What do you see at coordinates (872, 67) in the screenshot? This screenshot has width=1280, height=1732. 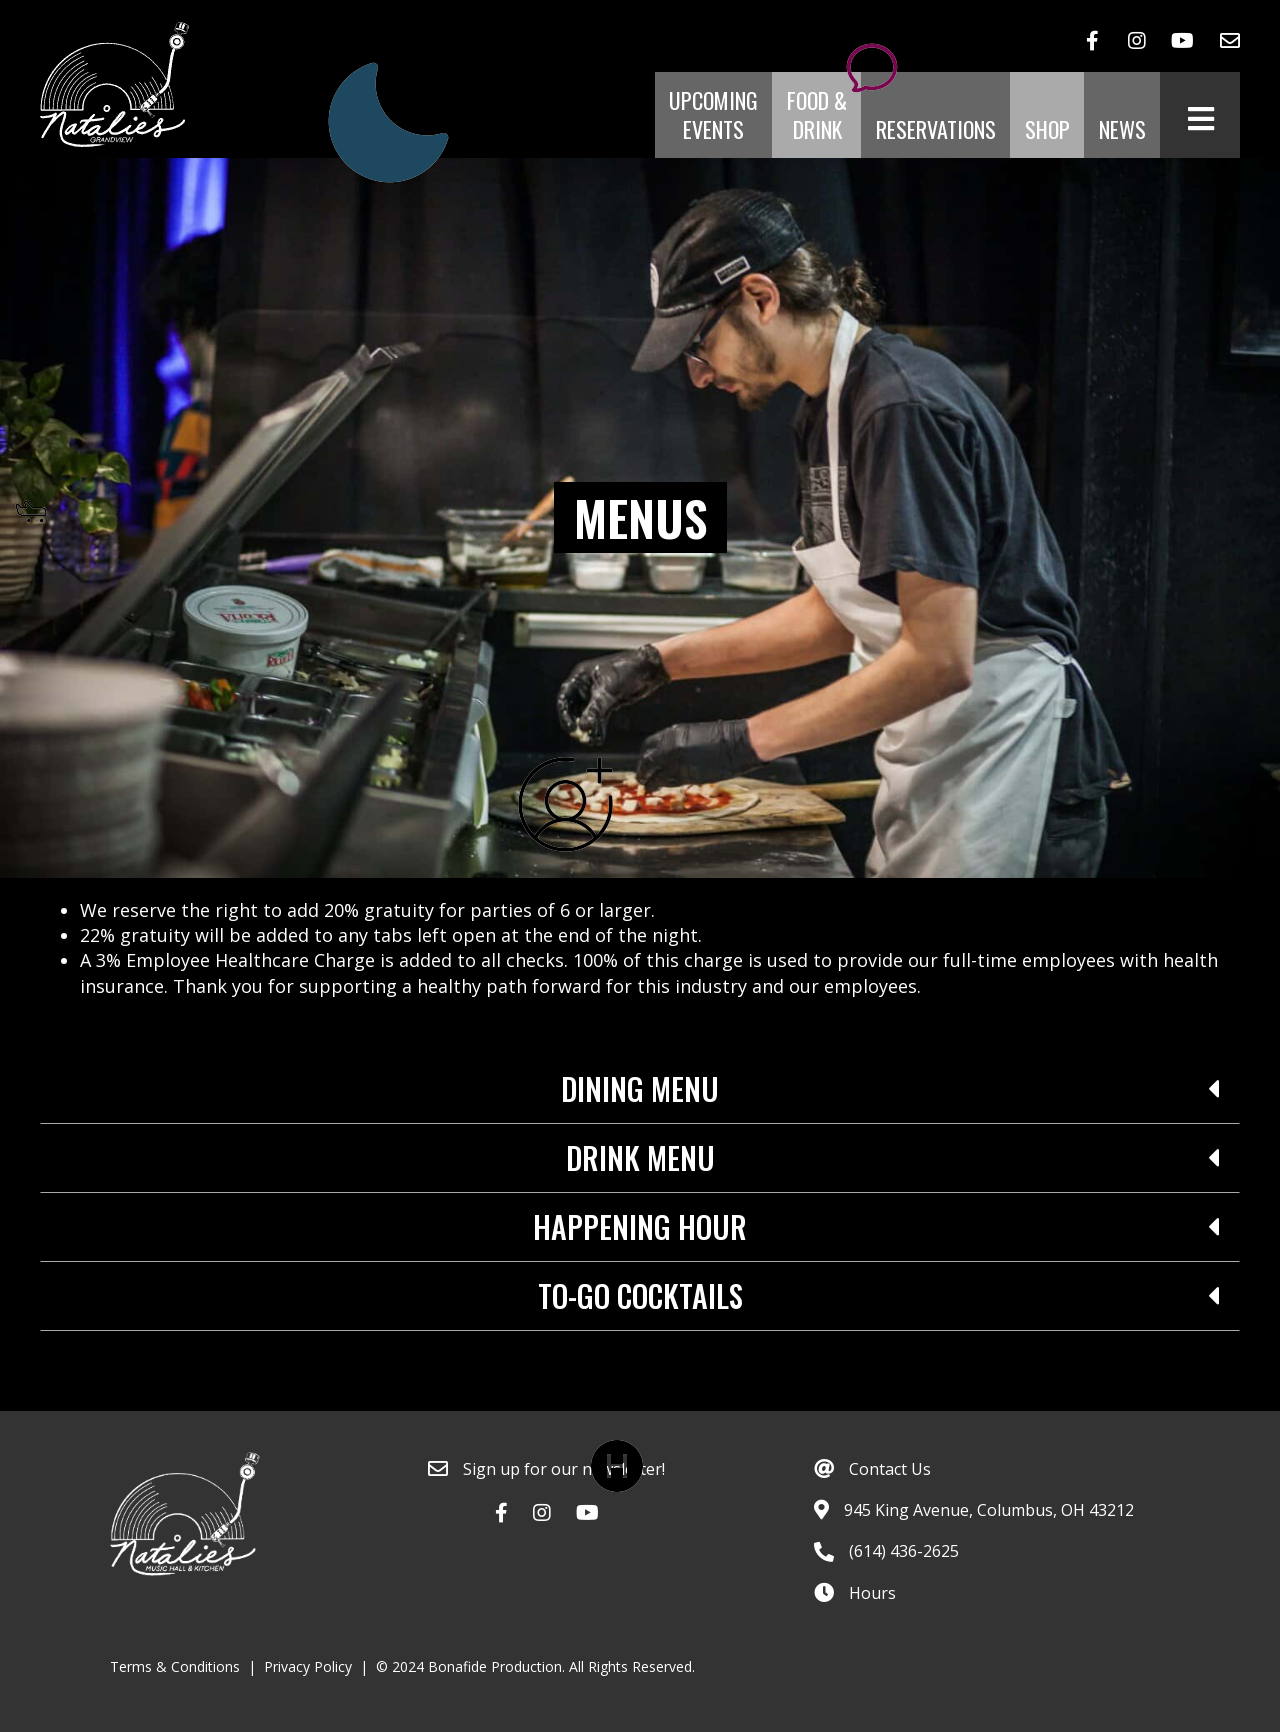 I see `open chat or messaging` at bounding box center [872, 67].